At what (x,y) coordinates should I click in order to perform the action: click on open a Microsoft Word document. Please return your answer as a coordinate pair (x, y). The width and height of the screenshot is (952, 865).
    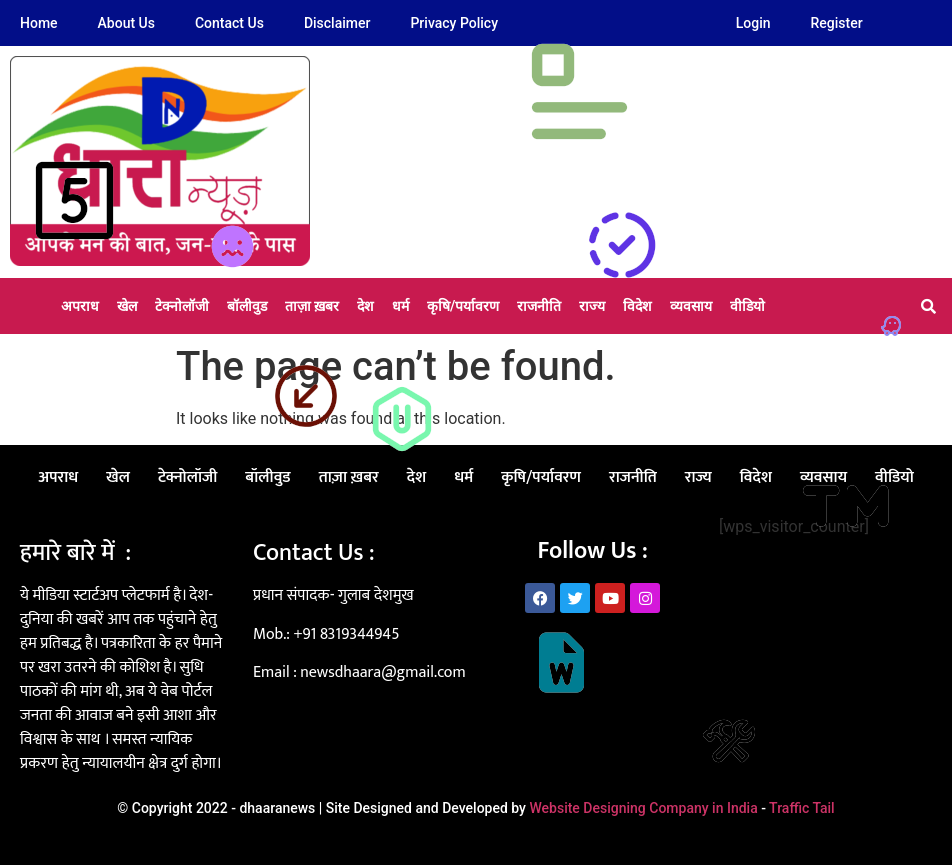
    Looking at the image, I should click on (561, 662).